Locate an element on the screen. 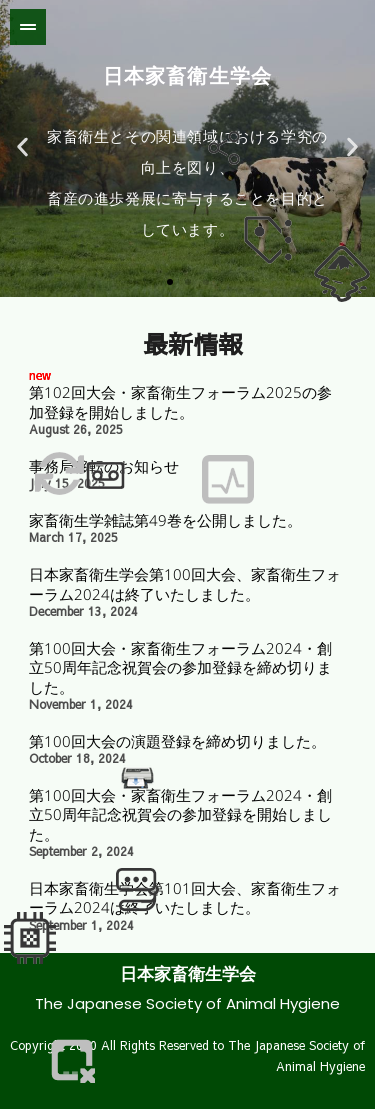 Image resolution: width=375 pixels, height=1109 pixels. view or manage music tags is located at coordinates (268, 240).